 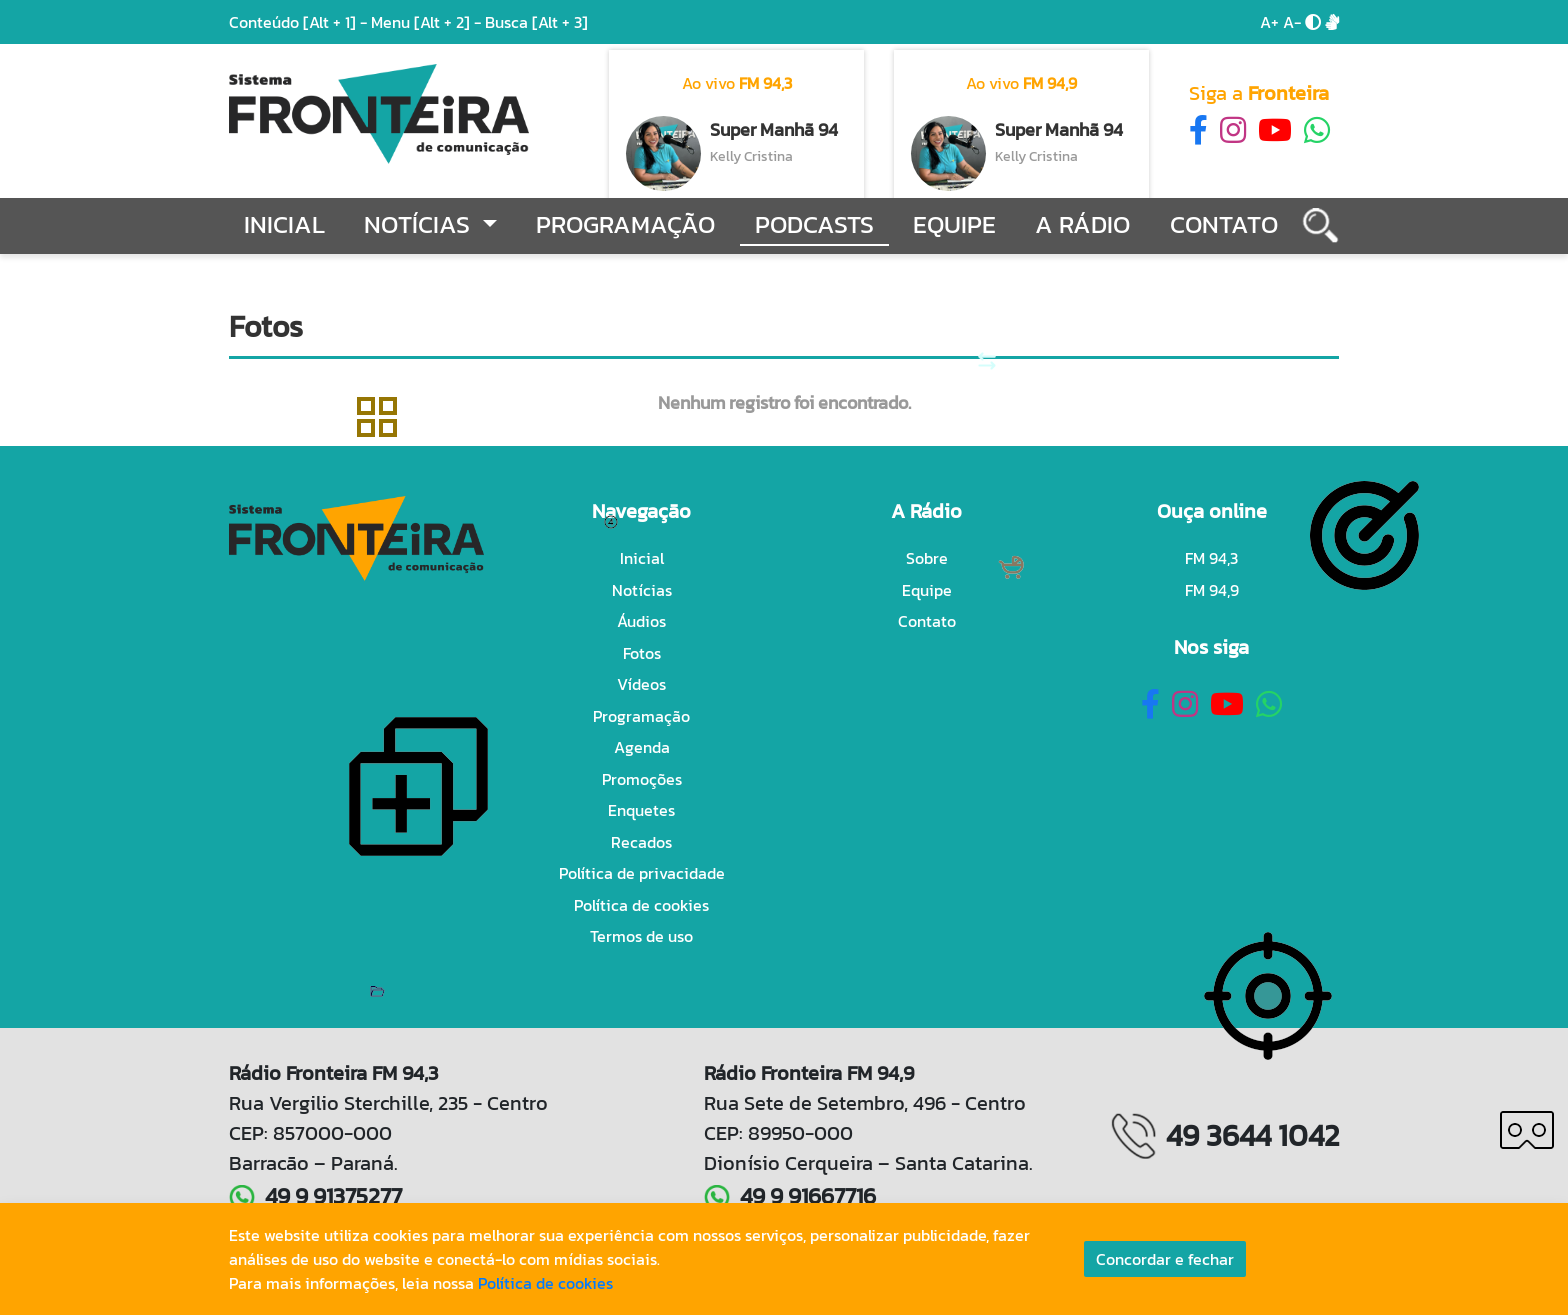 What do you see at coordinates (987, 361) in the screenshot?
I see `swap or exchange items` at bounding box center [987, 361].